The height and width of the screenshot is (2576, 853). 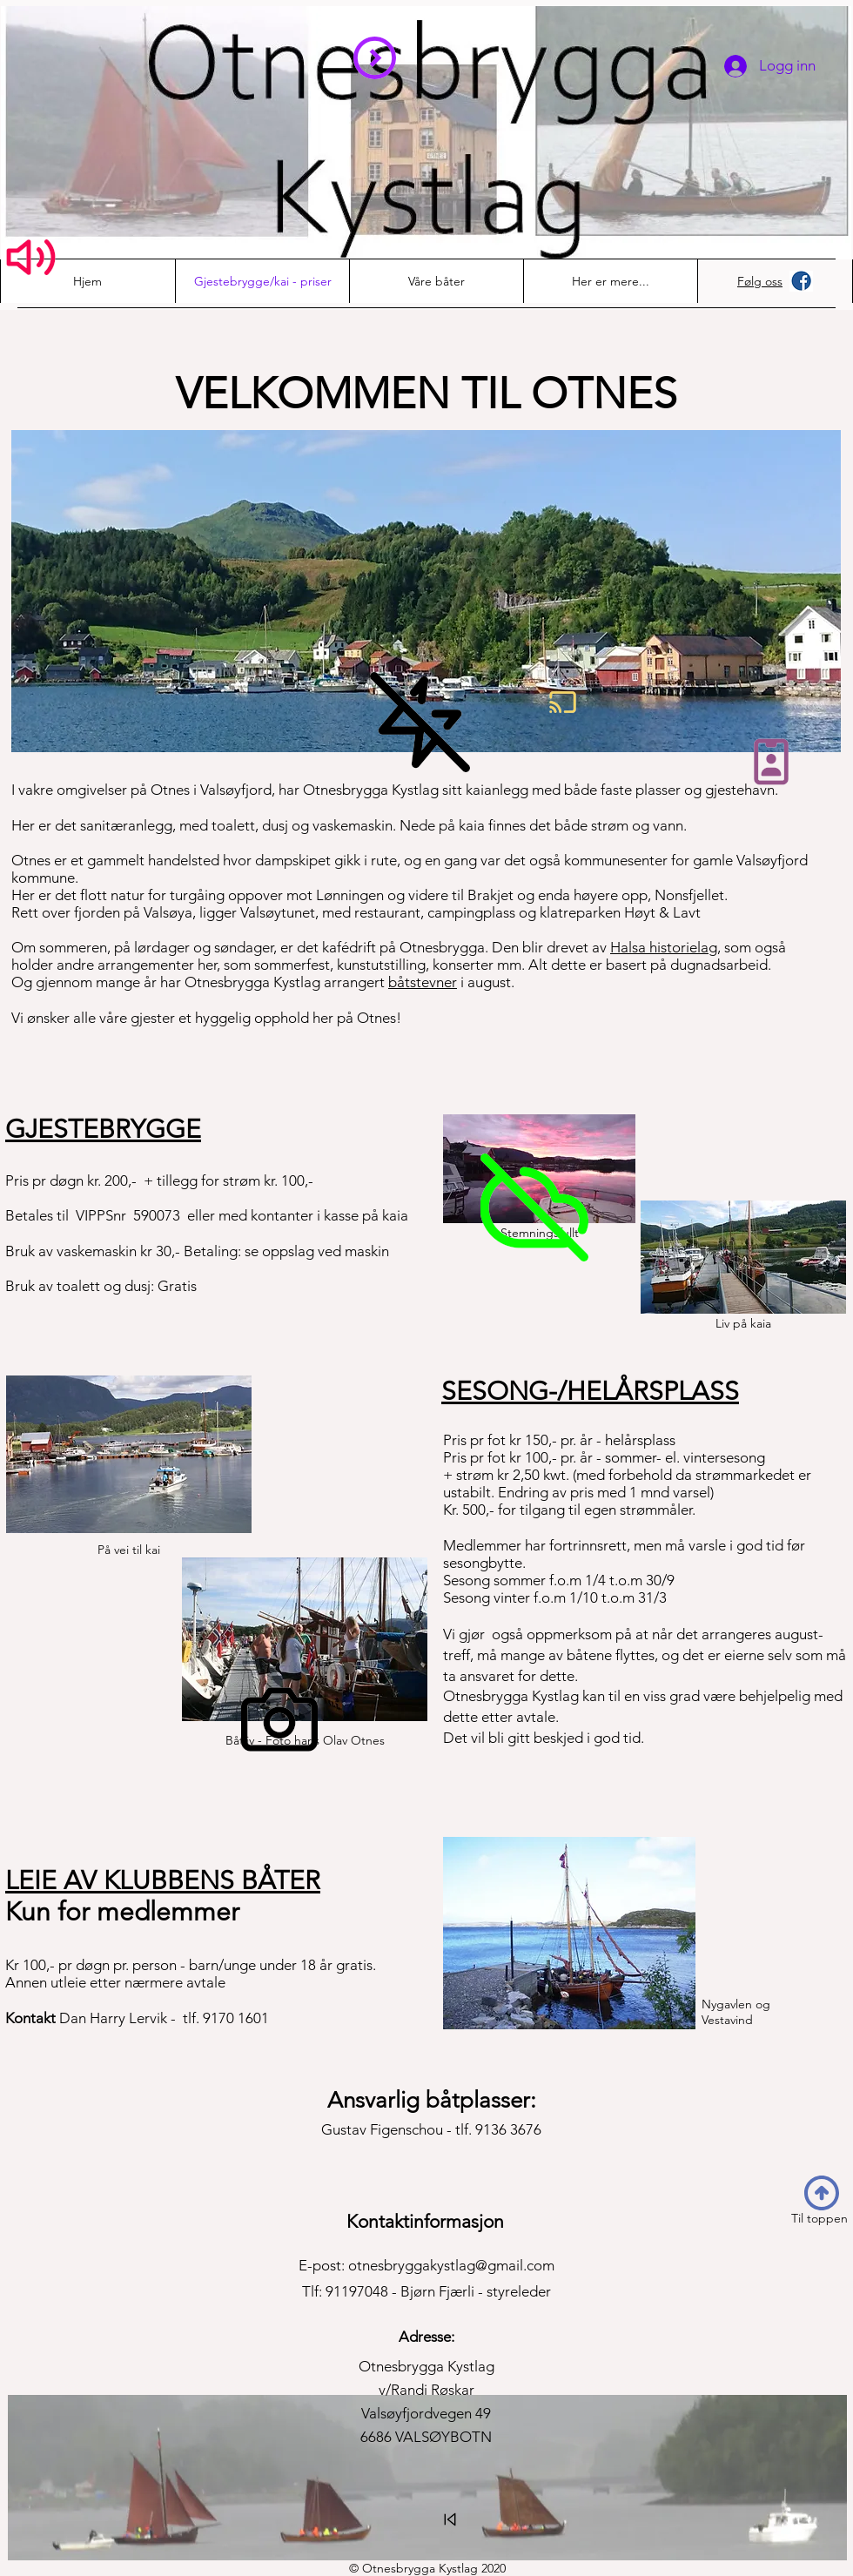 I want to click on indicates offline mode or no cloud connection, so click(x=534, y=1207).